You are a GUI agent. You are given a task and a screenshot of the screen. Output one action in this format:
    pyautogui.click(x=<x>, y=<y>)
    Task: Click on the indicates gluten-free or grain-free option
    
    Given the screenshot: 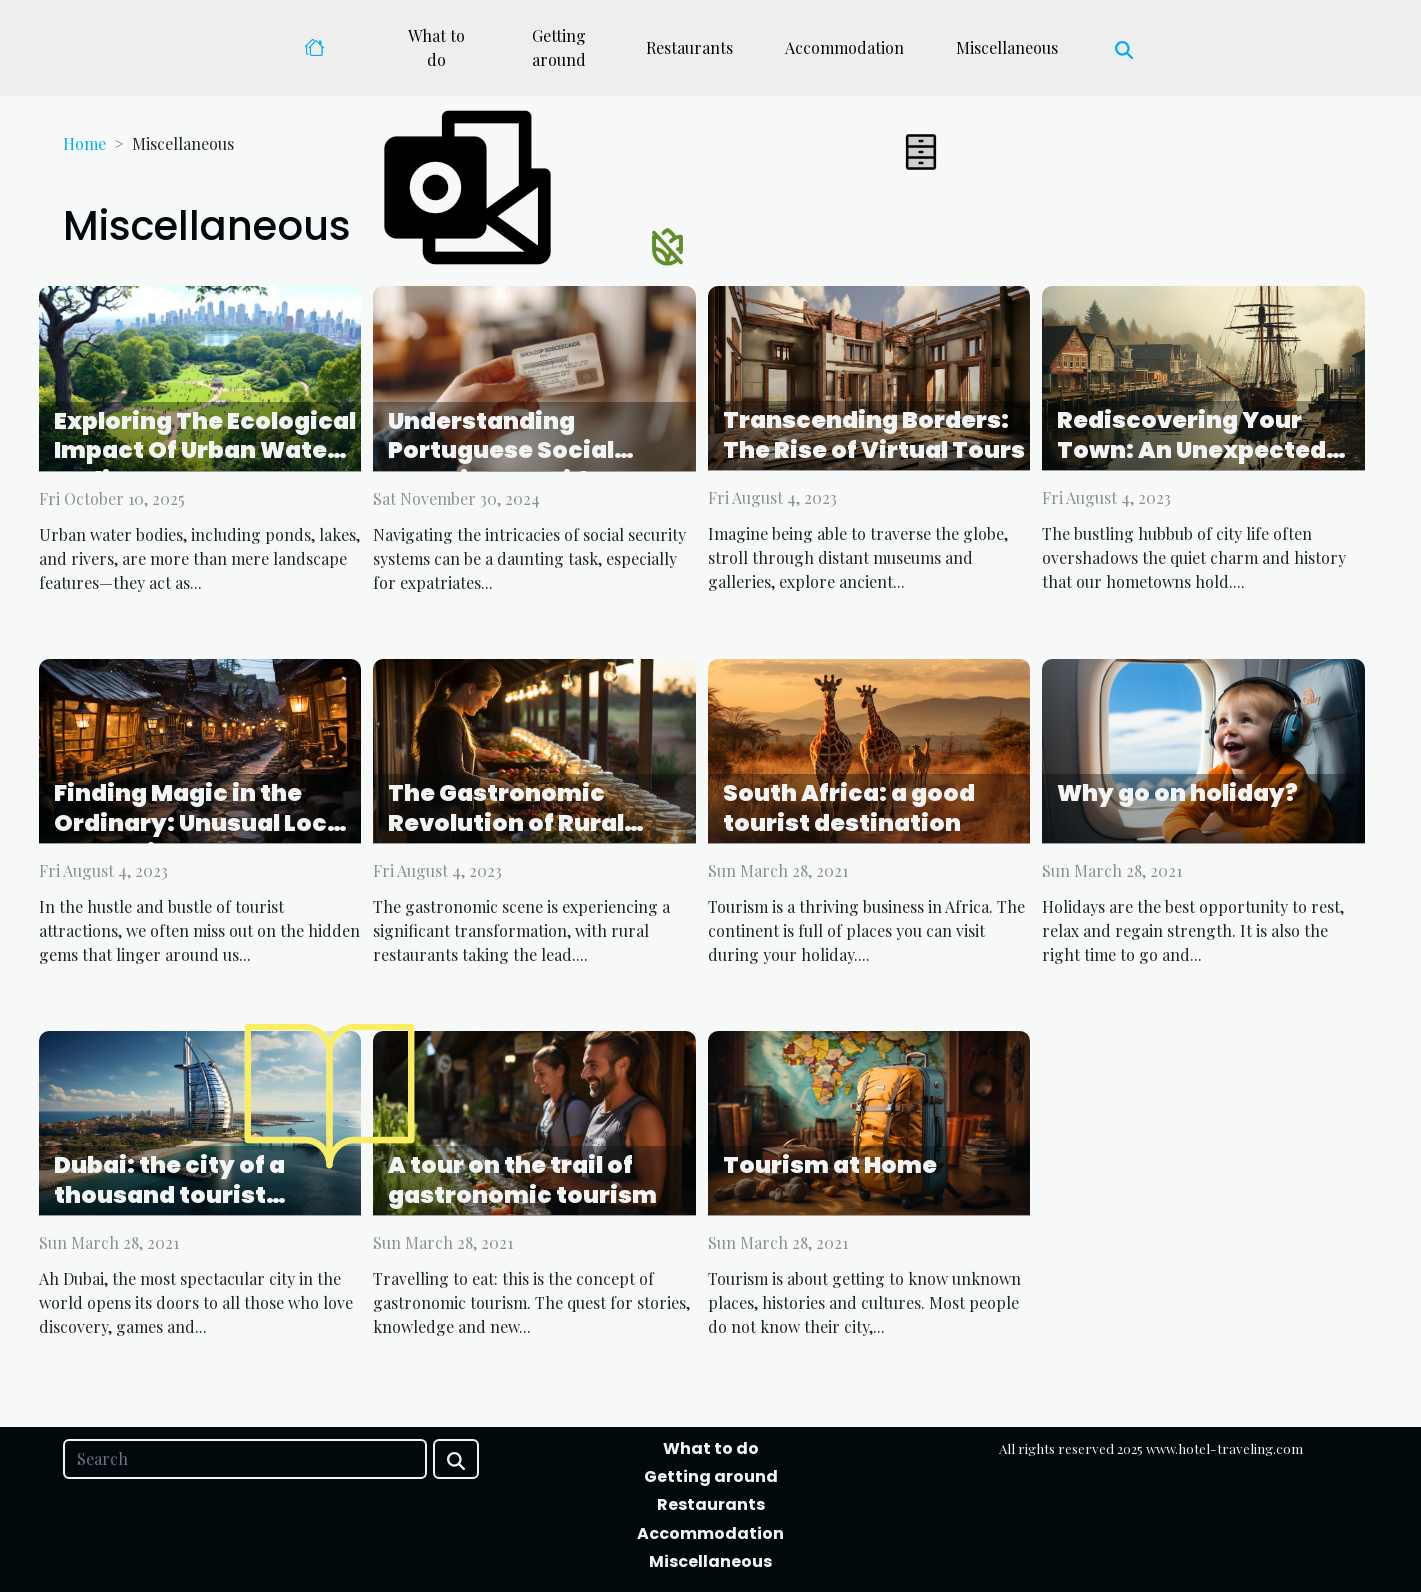 What is the action you would take?
    pyautogui.click(x=667, y=247)
    